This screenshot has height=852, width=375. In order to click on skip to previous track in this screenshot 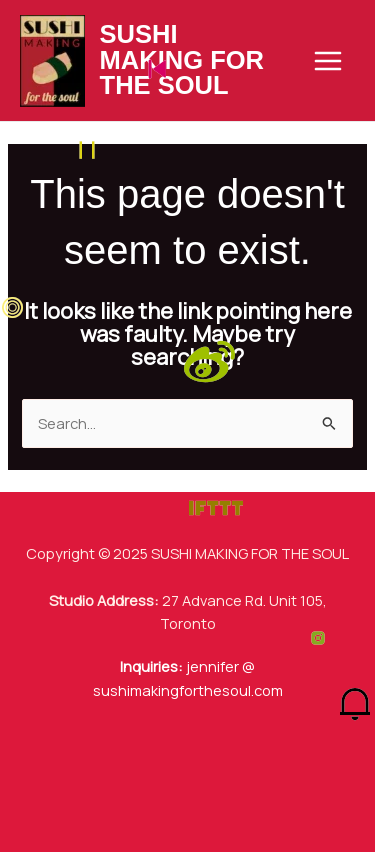, I will do `click(158, 69)`.